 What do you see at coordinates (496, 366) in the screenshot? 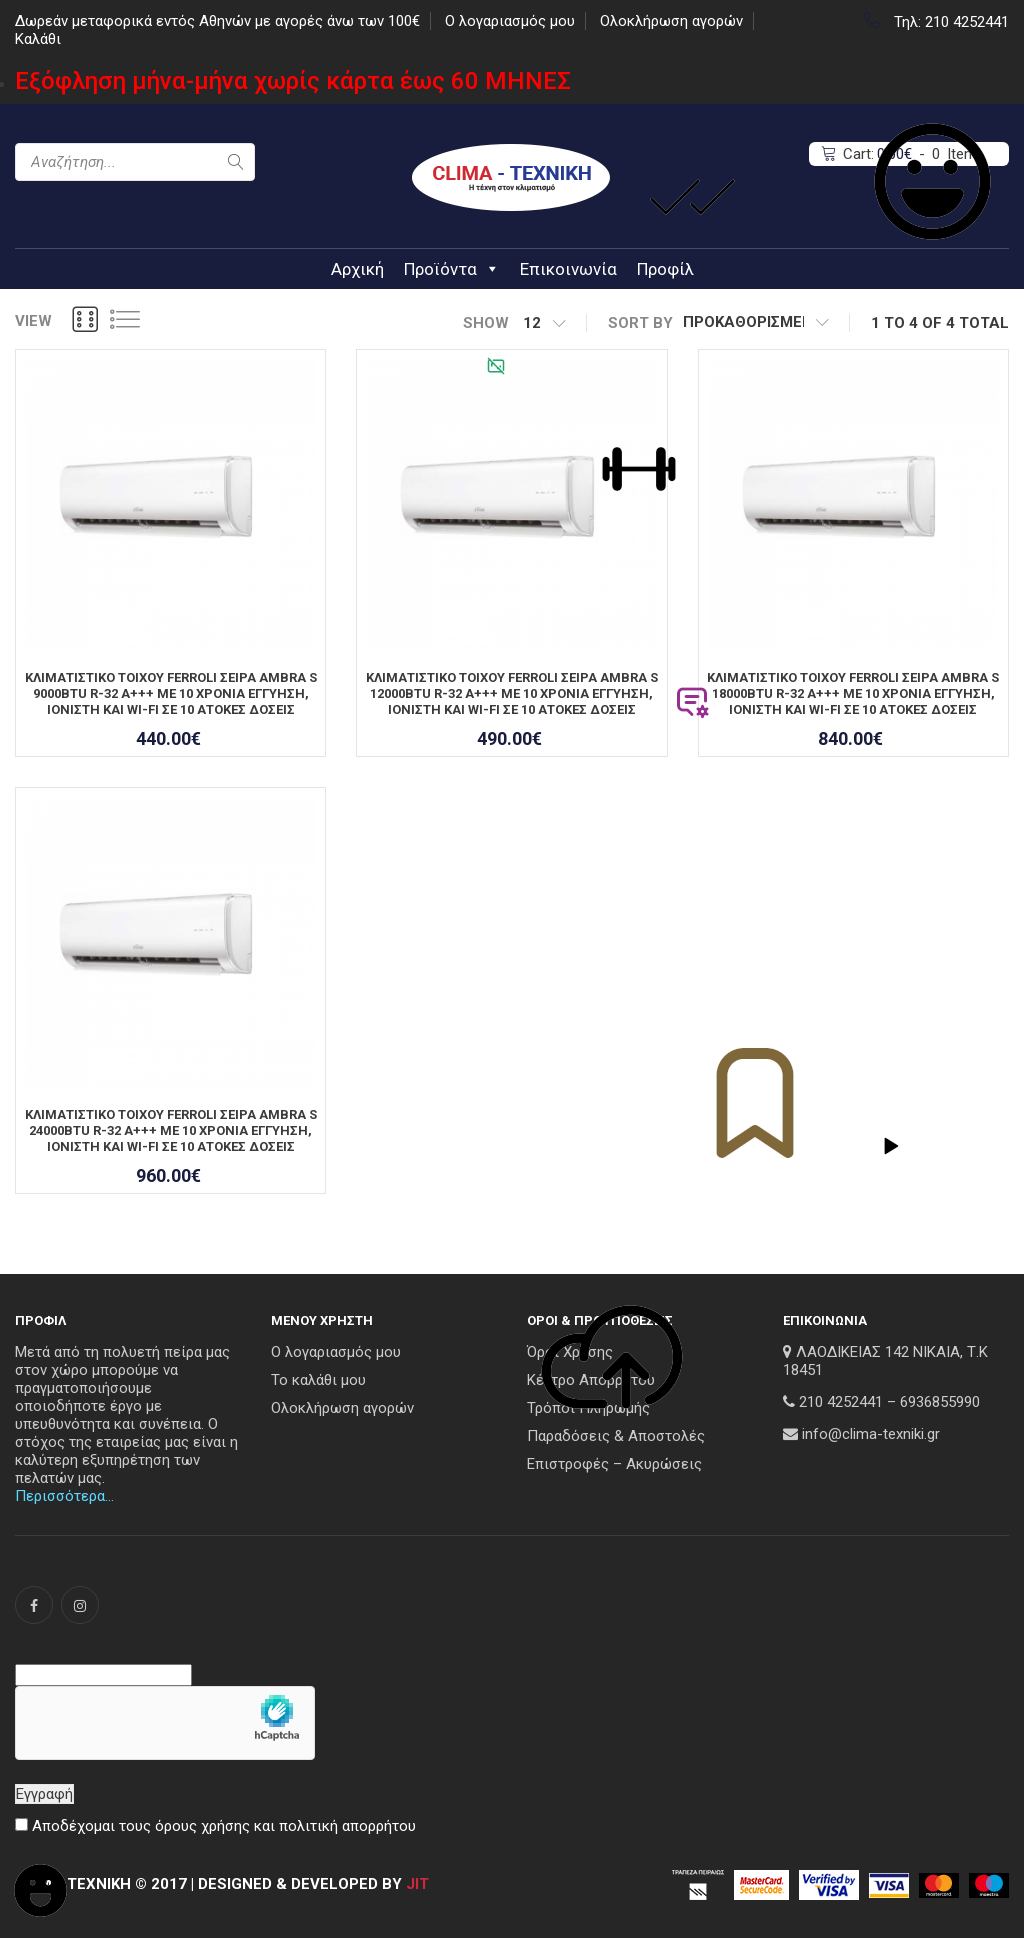
I see `disable aspect ratio lock` at bounding box center [496, 366].